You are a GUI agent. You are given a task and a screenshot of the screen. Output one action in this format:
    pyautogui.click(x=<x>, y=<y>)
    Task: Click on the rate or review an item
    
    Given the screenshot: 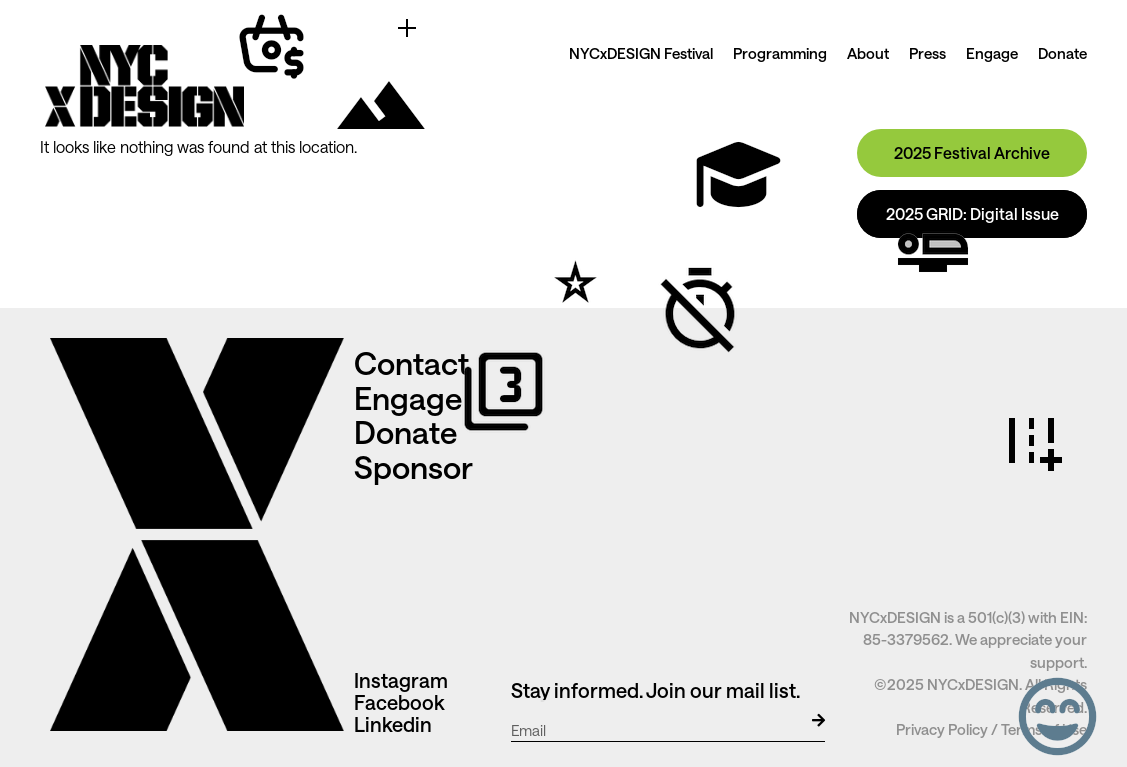 What is the action you would take?
    pyautogui.click(x=575, y=281)
    